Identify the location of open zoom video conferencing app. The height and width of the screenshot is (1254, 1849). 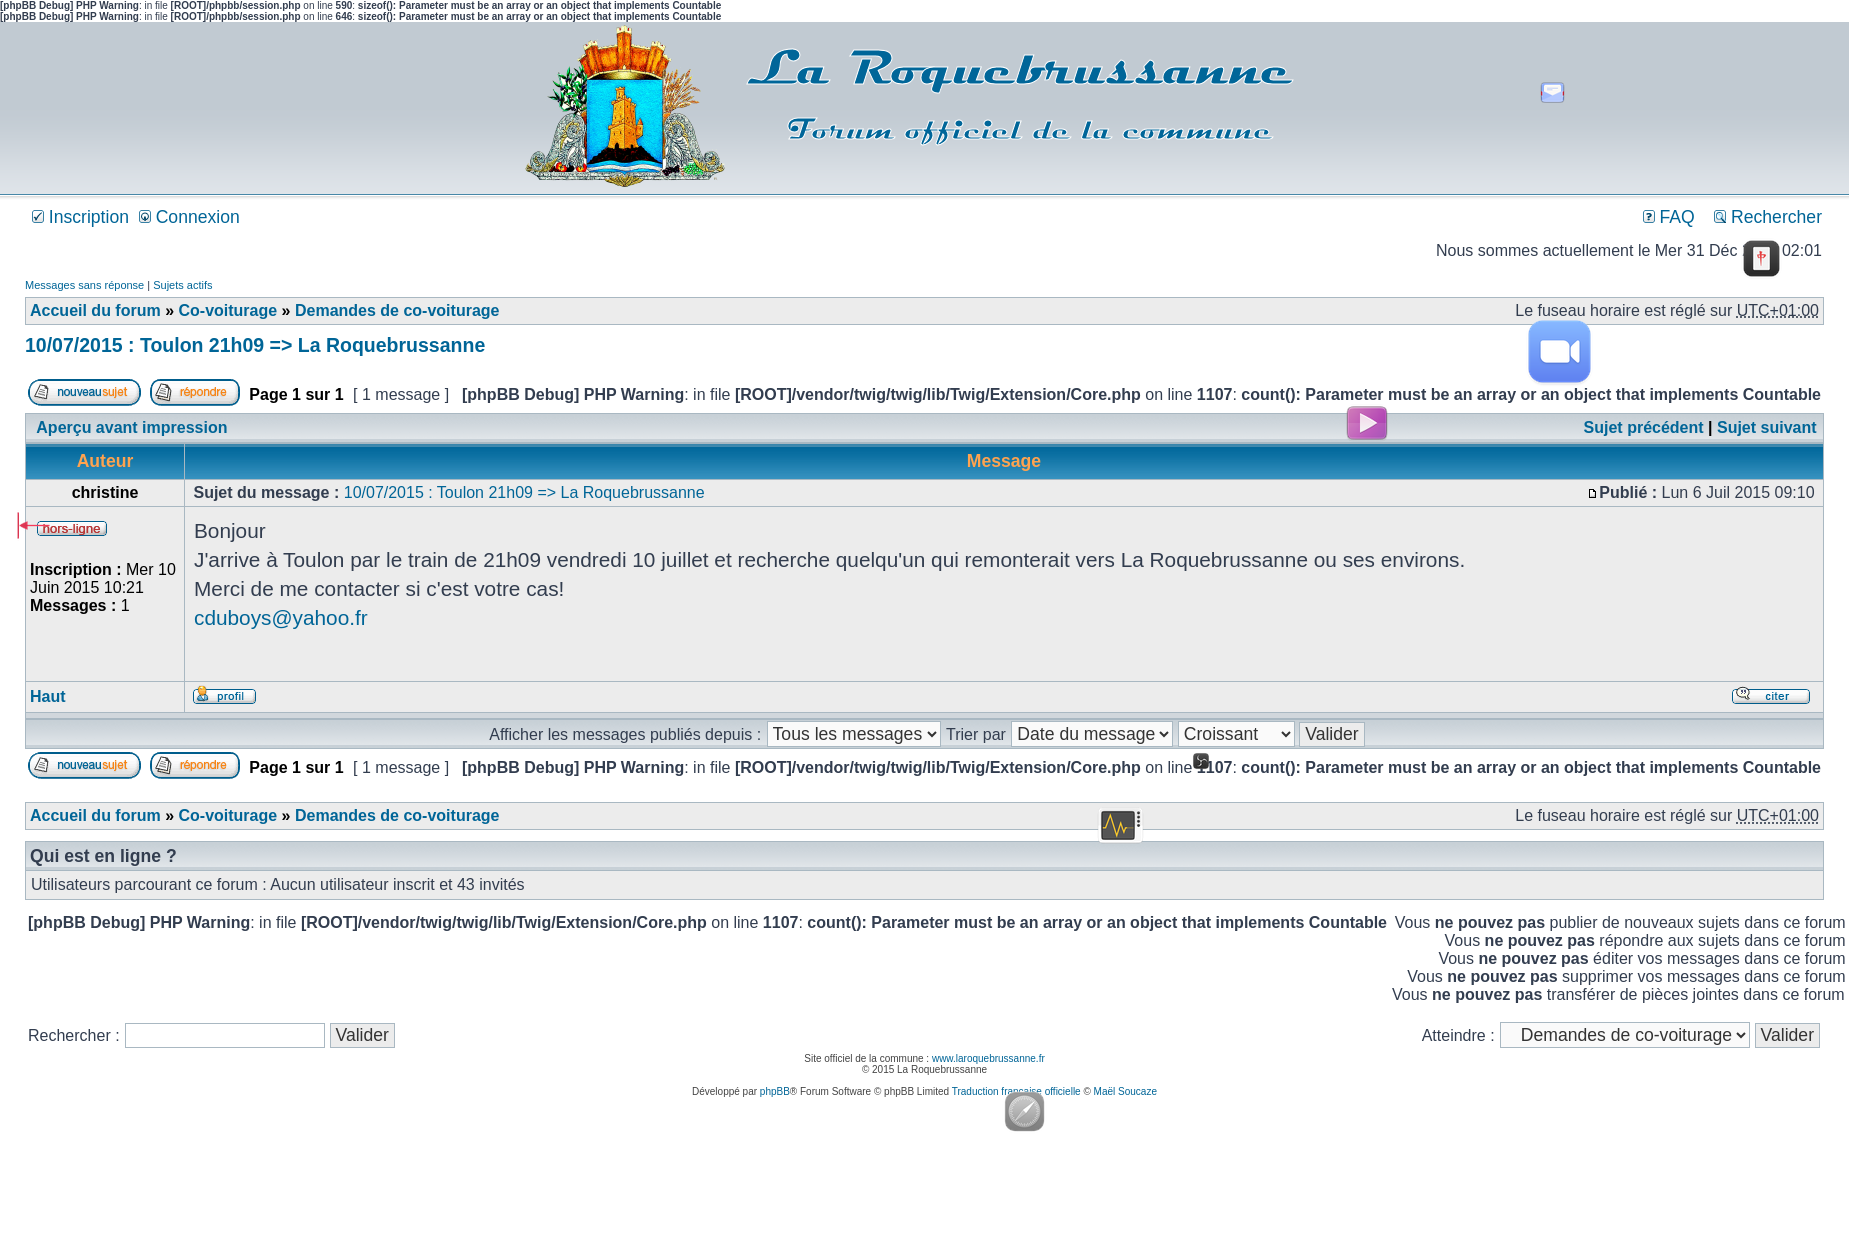
(1559, 351).